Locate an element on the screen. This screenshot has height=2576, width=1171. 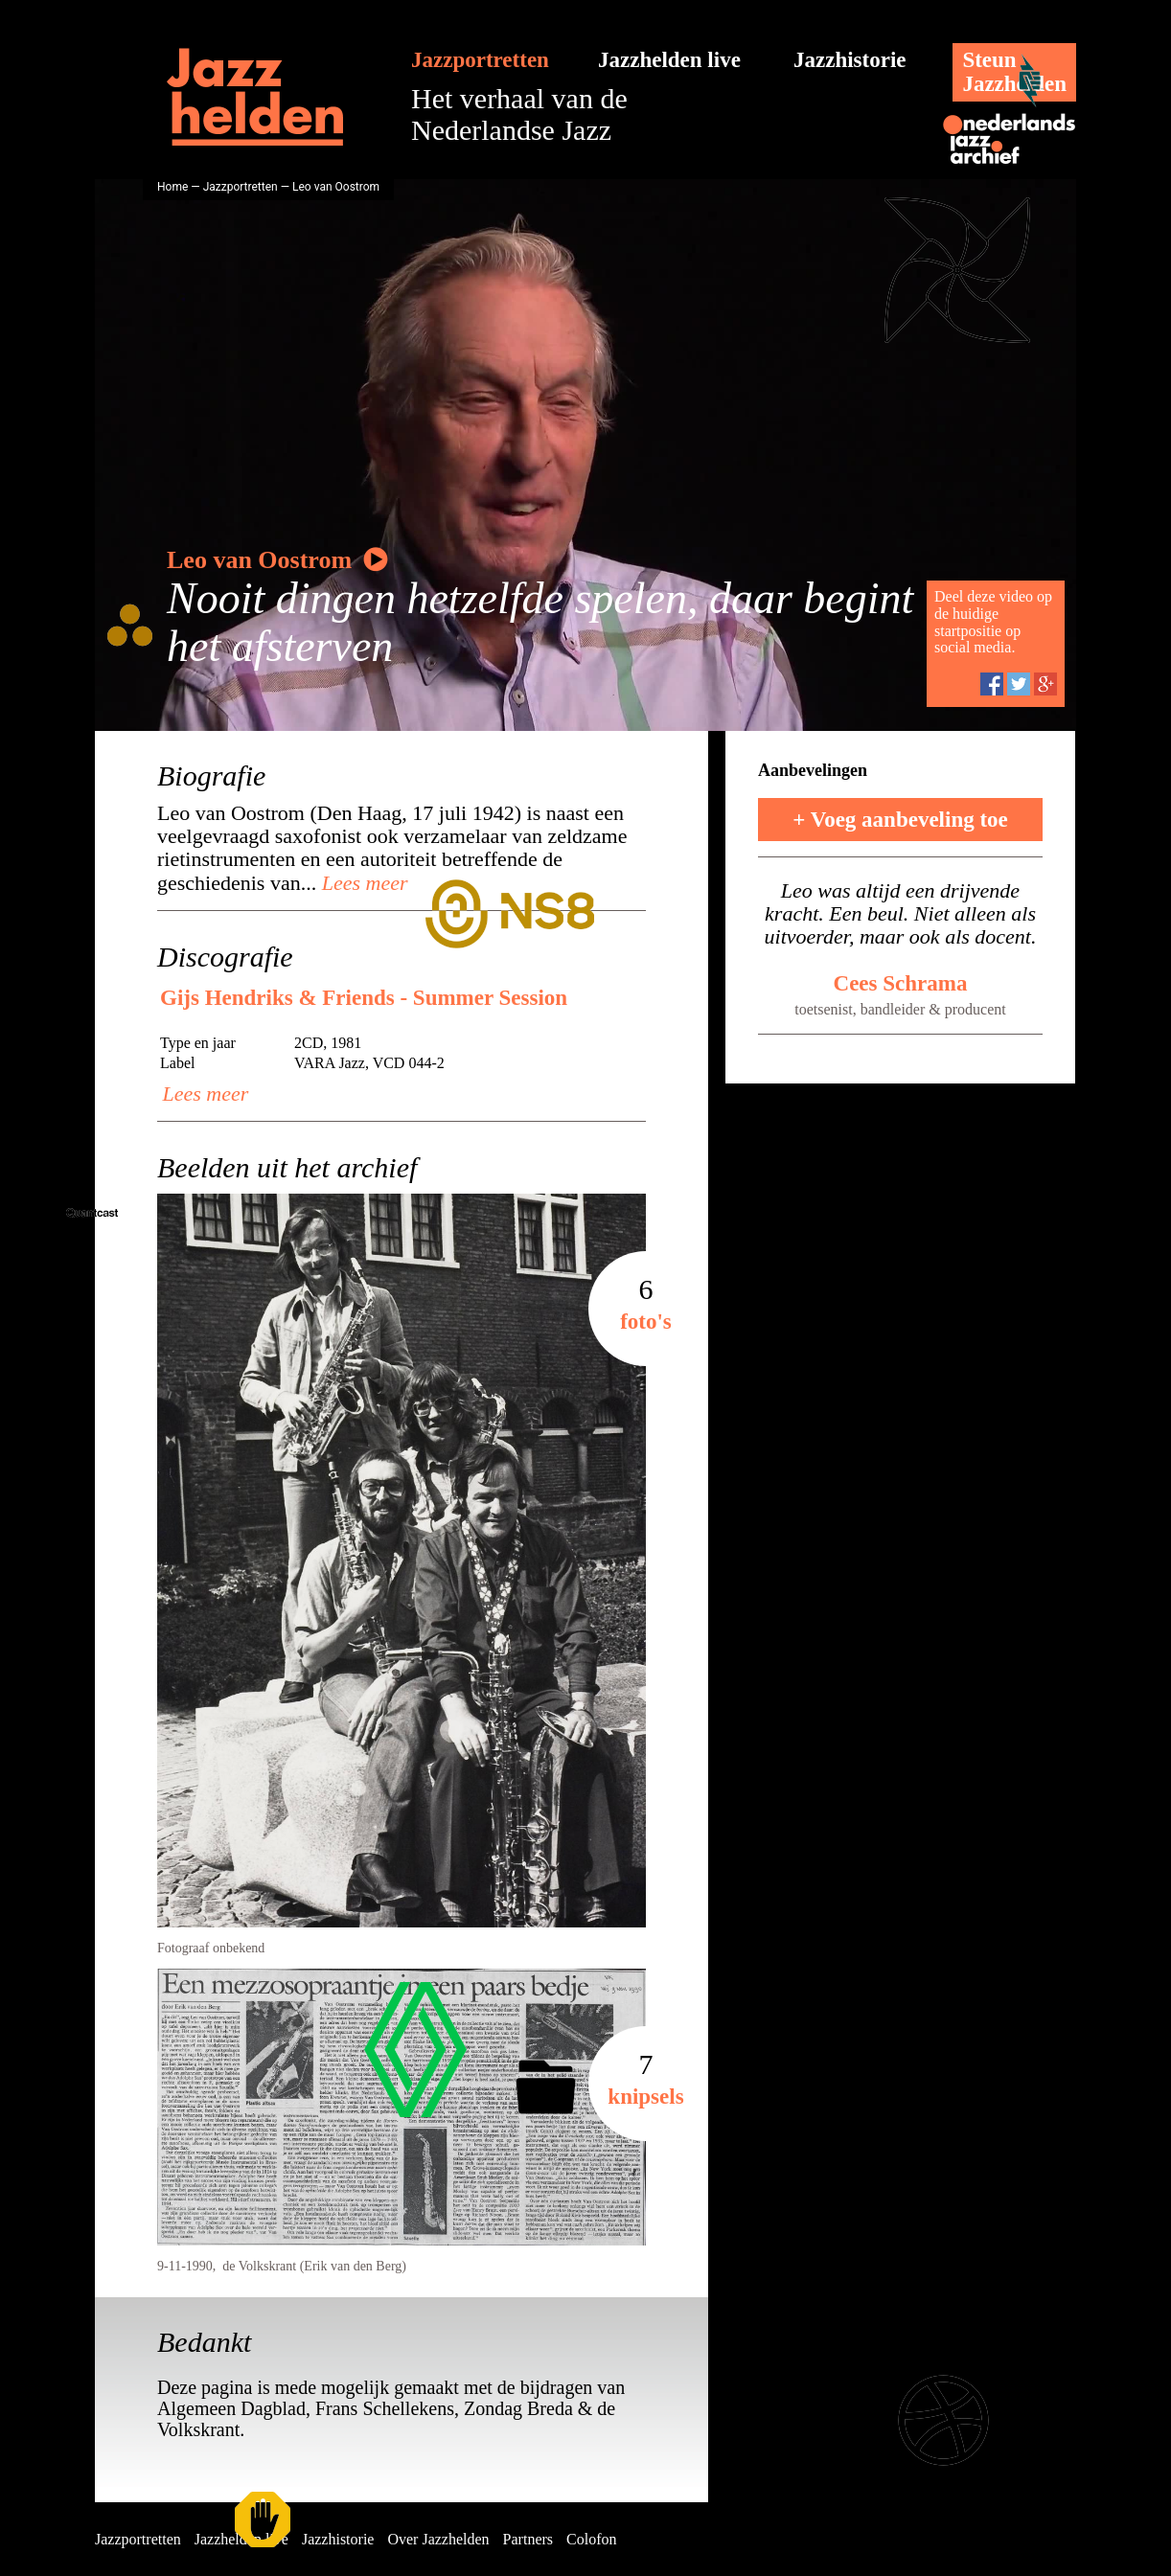
adblock browser extension logo is located at coordinates (263, 2519).